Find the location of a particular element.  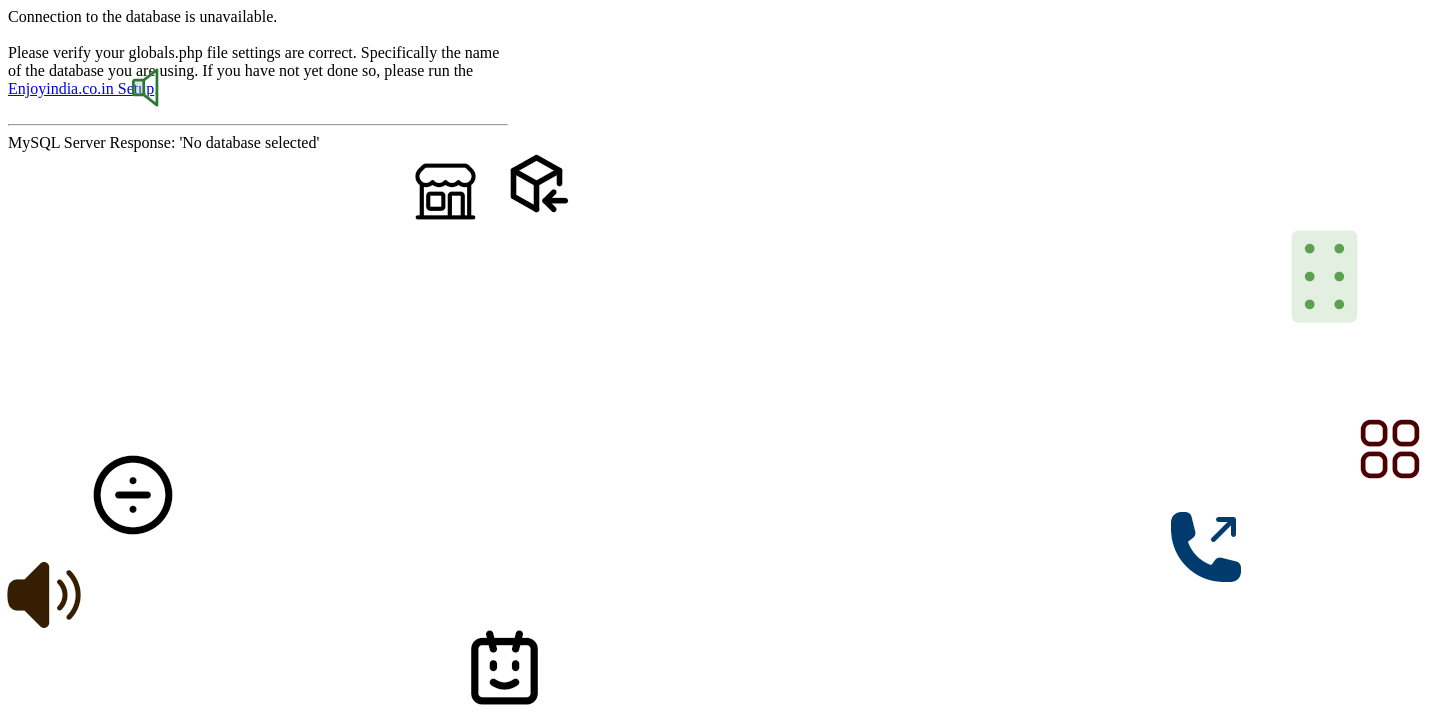

browse nearby stores or shops is located at coordinates (445, 191).